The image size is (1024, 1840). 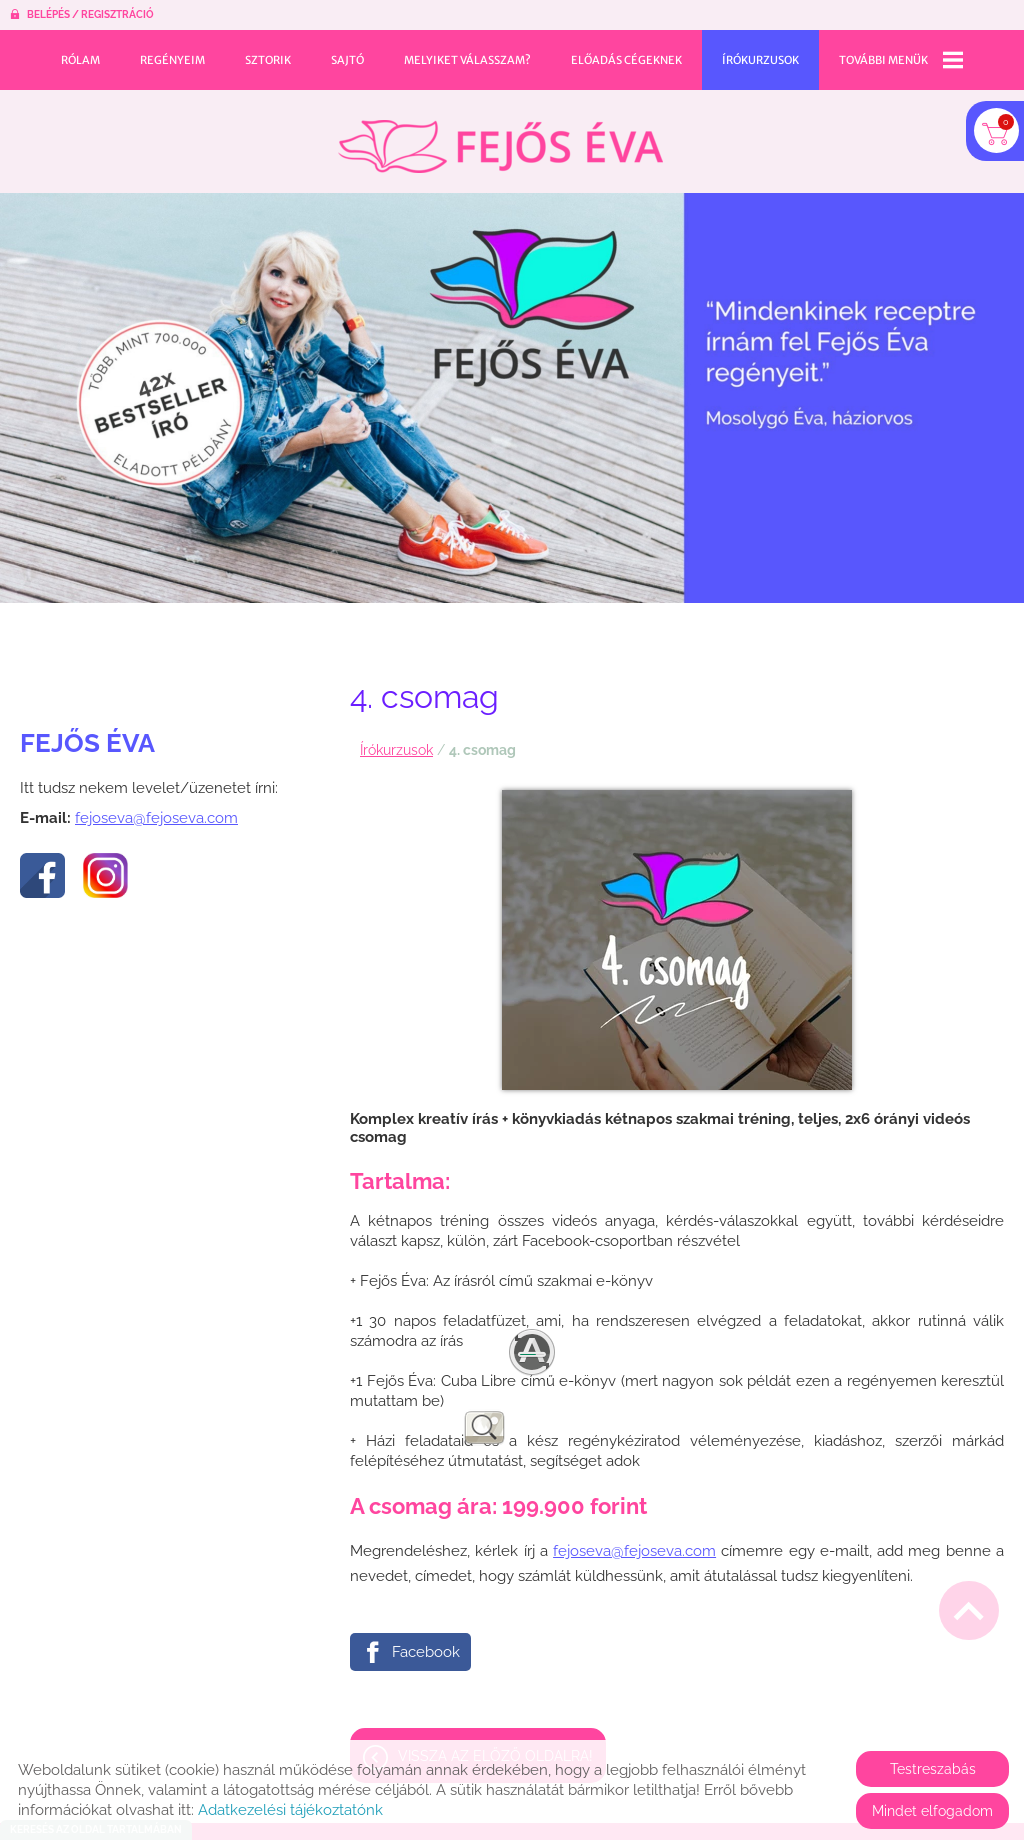 What do you see at coordinates (484, 1427) in the screenshot?
I see `open the photo viewer application` at bounding box center [484, 1427].